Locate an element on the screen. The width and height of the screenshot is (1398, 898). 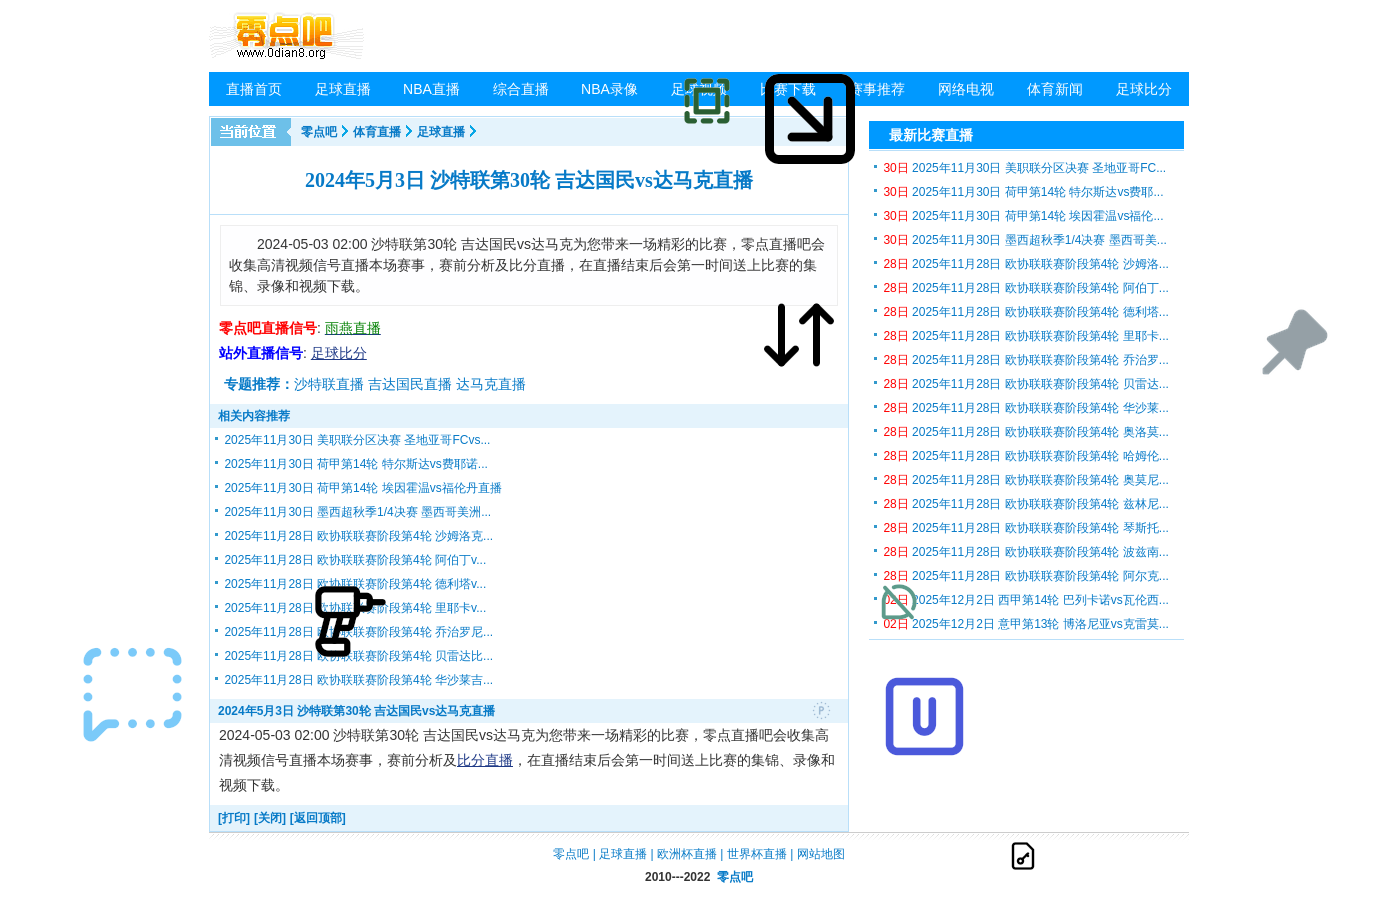
move or drag item to bottom-right is located at coordinates (810, 119).